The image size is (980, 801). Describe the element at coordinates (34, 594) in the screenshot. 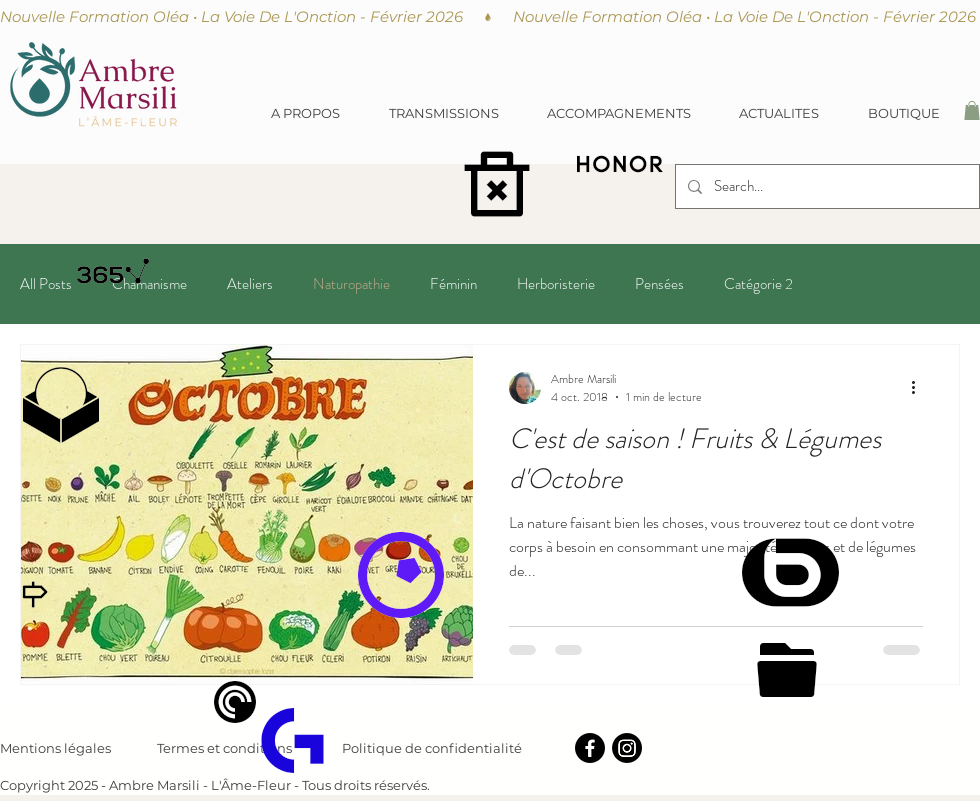

I see `get directions or navigate to a destination` at that location.